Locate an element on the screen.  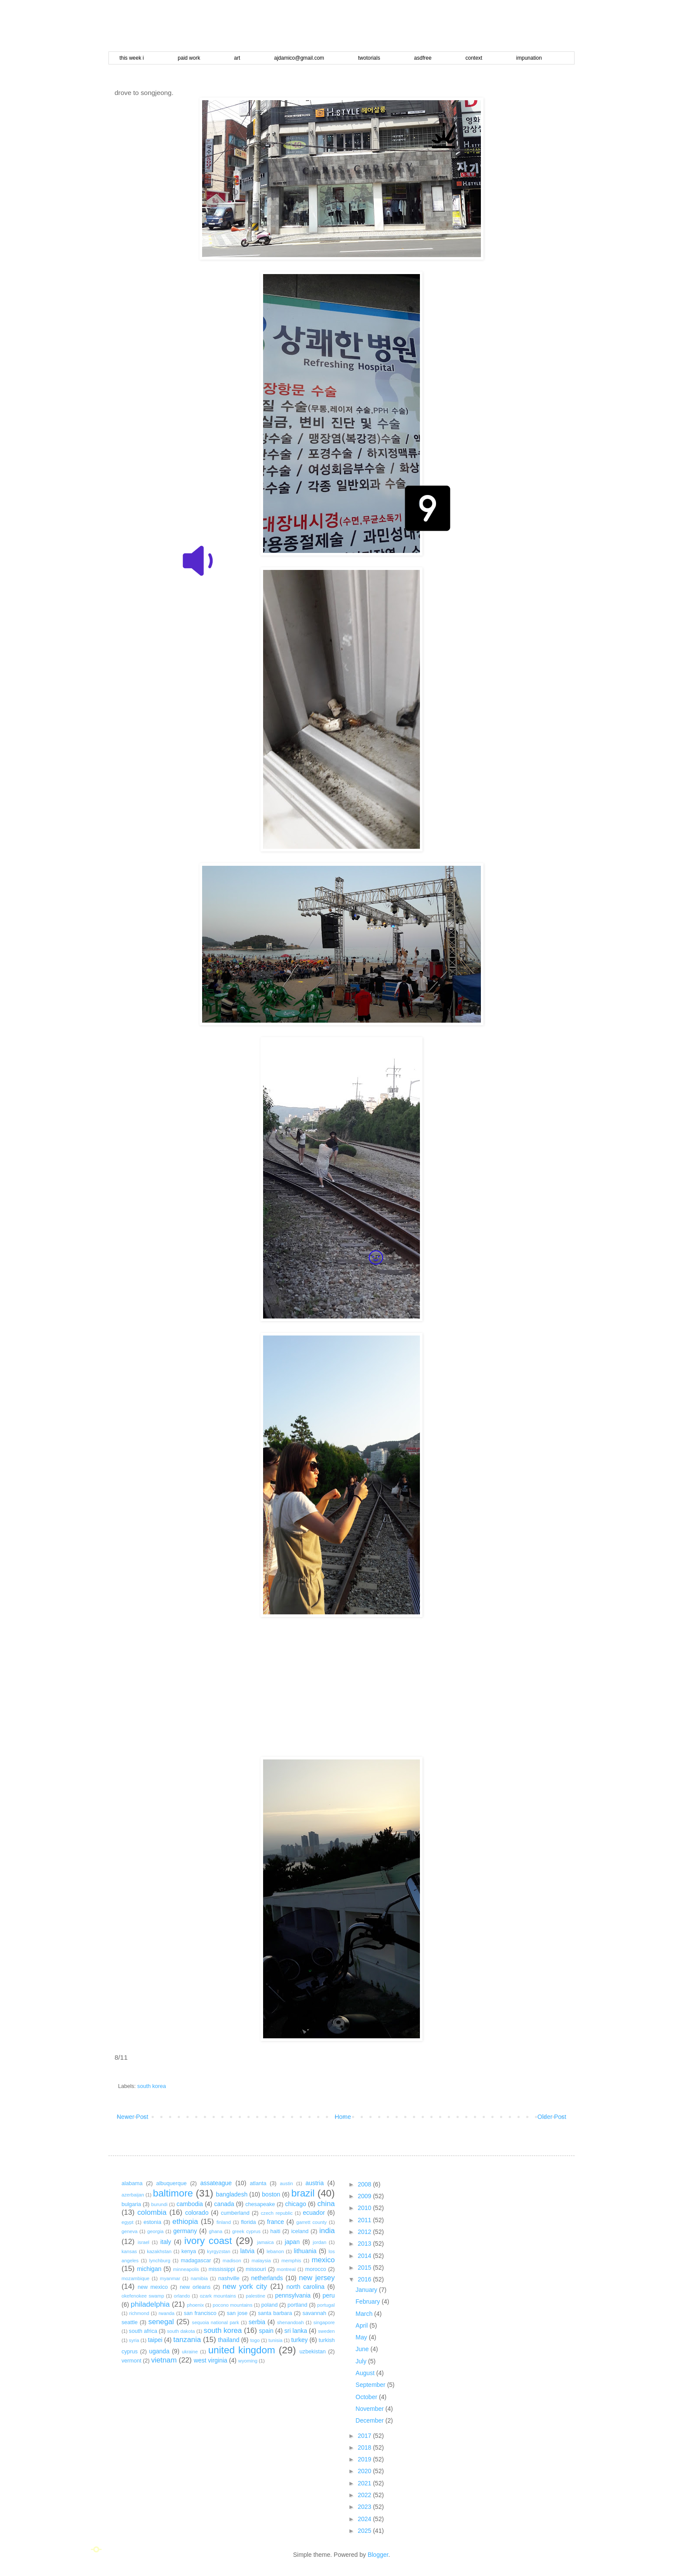
select the number nine is located at coordinates (427, 508).